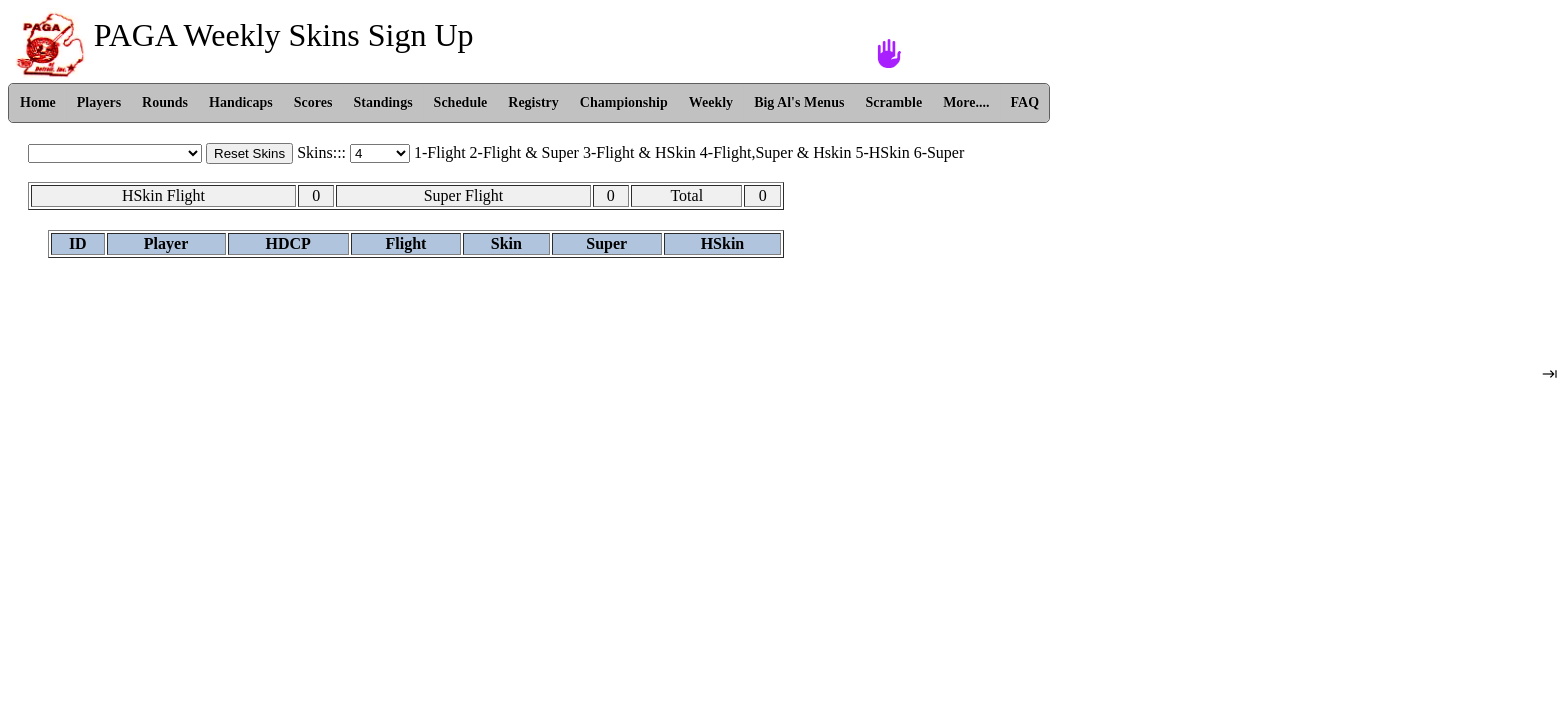  Describe the element at coordinates (889, 53) in the screenshot. I see `stop or pause an action` at that location.